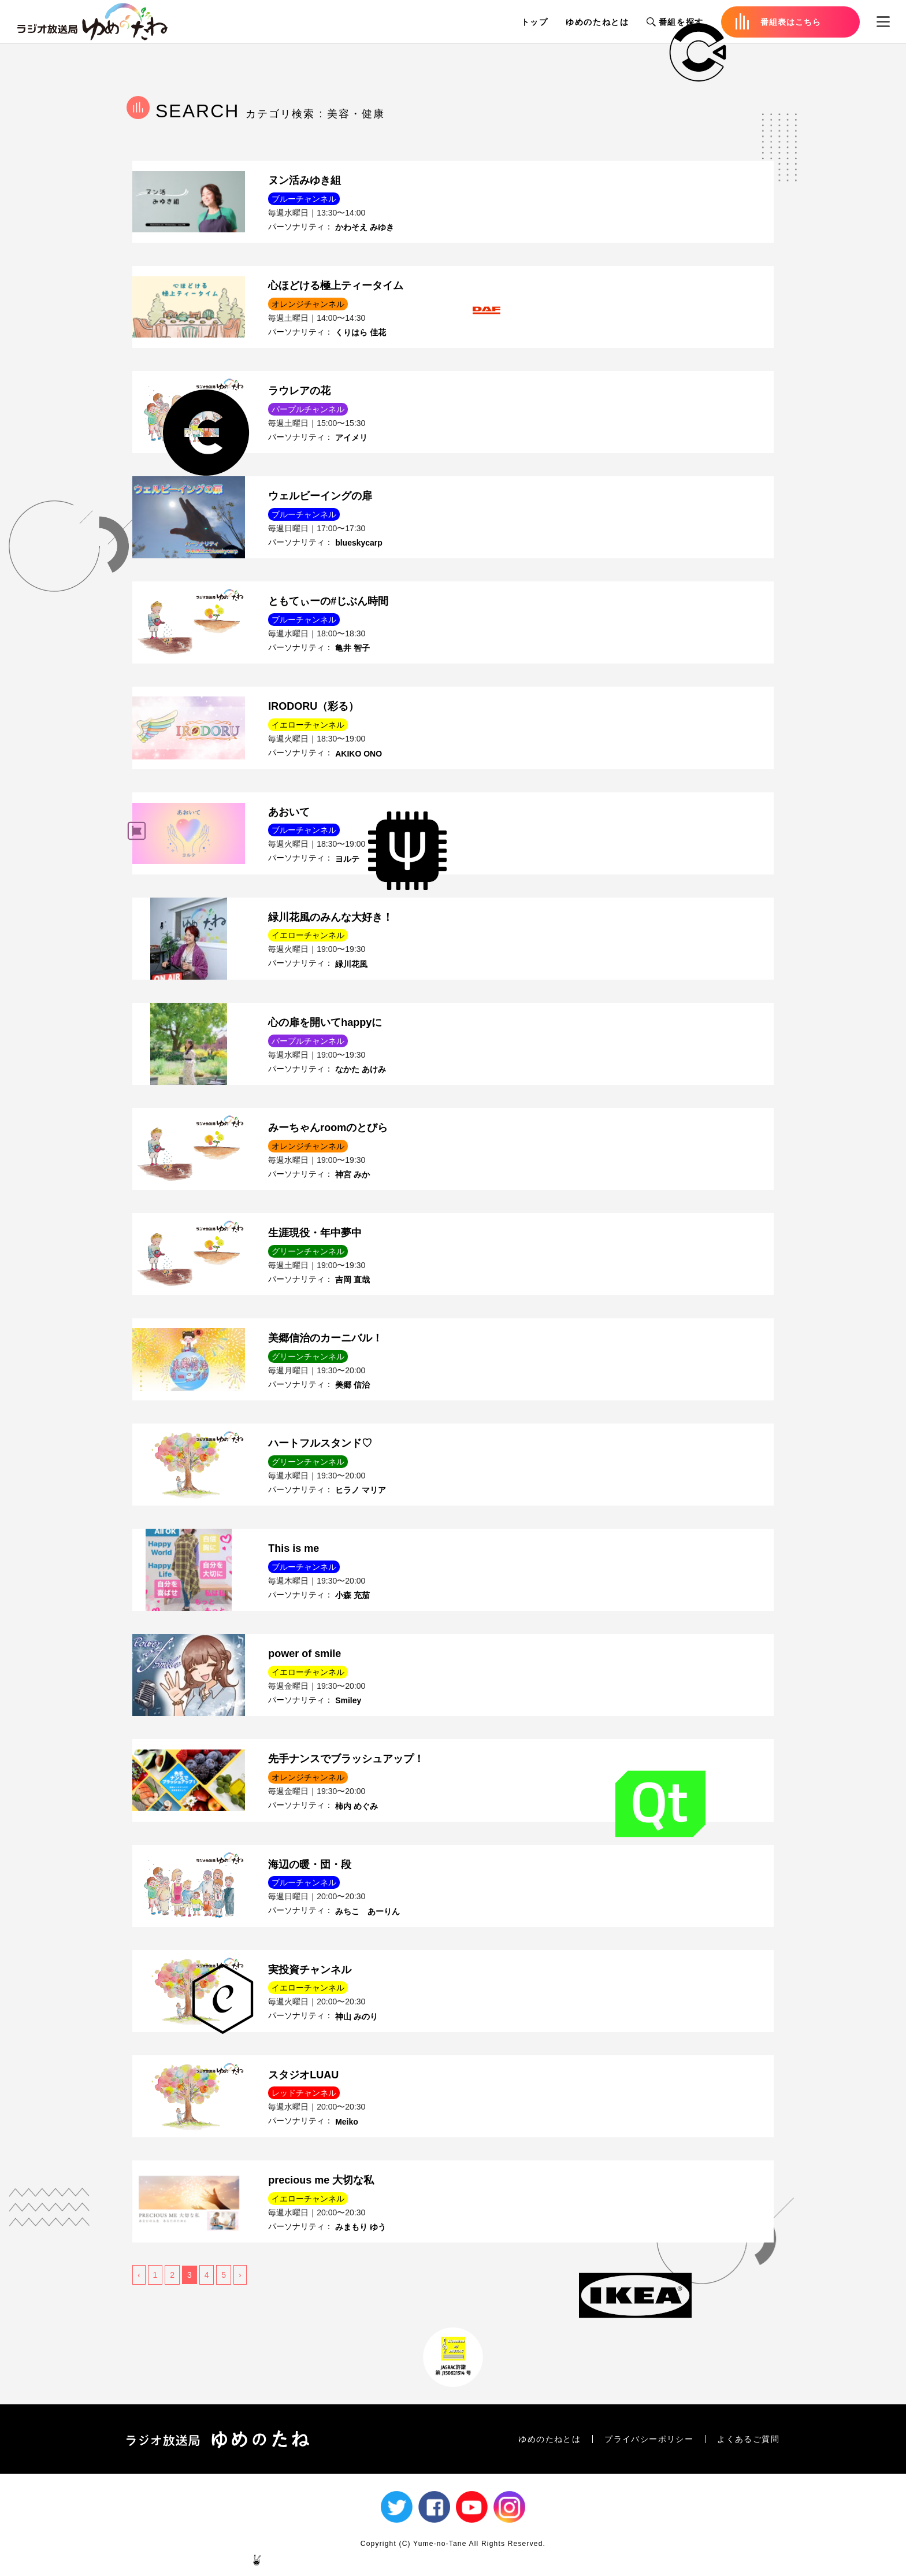 The image size is (906, 2576). What do you see at coordinates (487, 310) in the screenshot?
I see `DAF Trucks company logo` at bounding box center [487, 310].